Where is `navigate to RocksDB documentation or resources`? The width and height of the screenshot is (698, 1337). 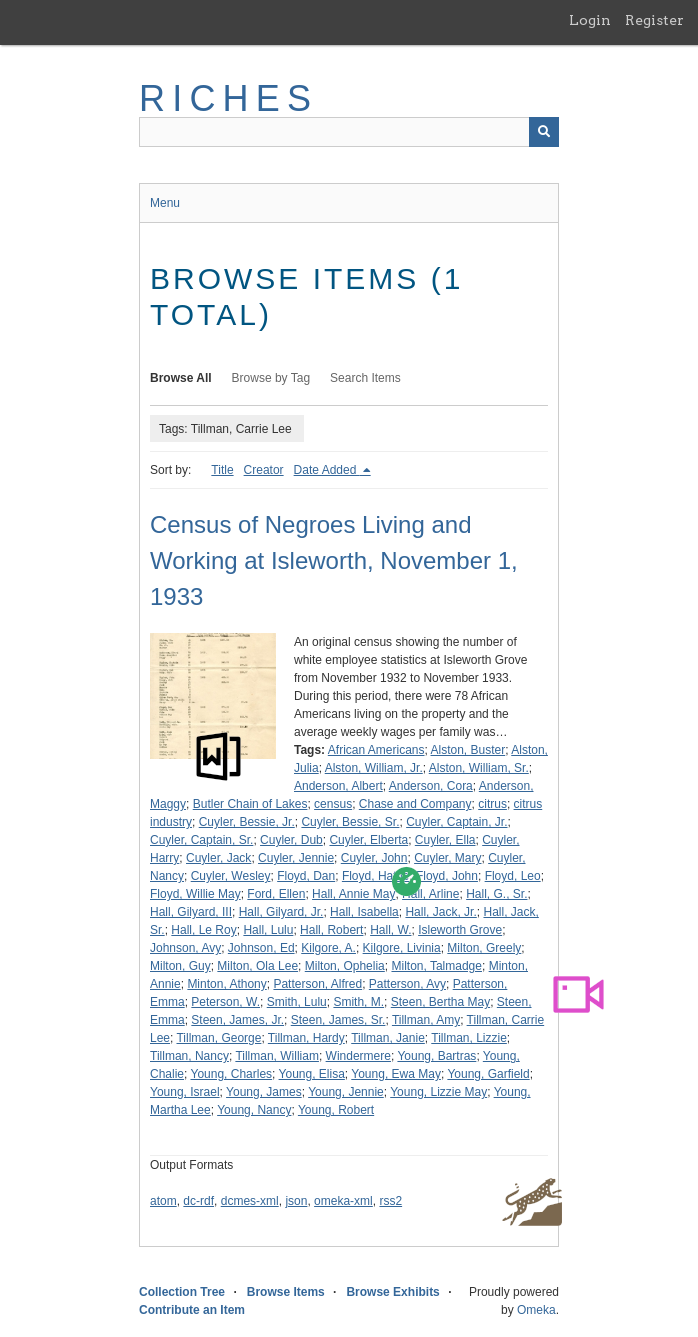
navigate to RocksDB documentation or resources is located at coordinates (532, 1202).